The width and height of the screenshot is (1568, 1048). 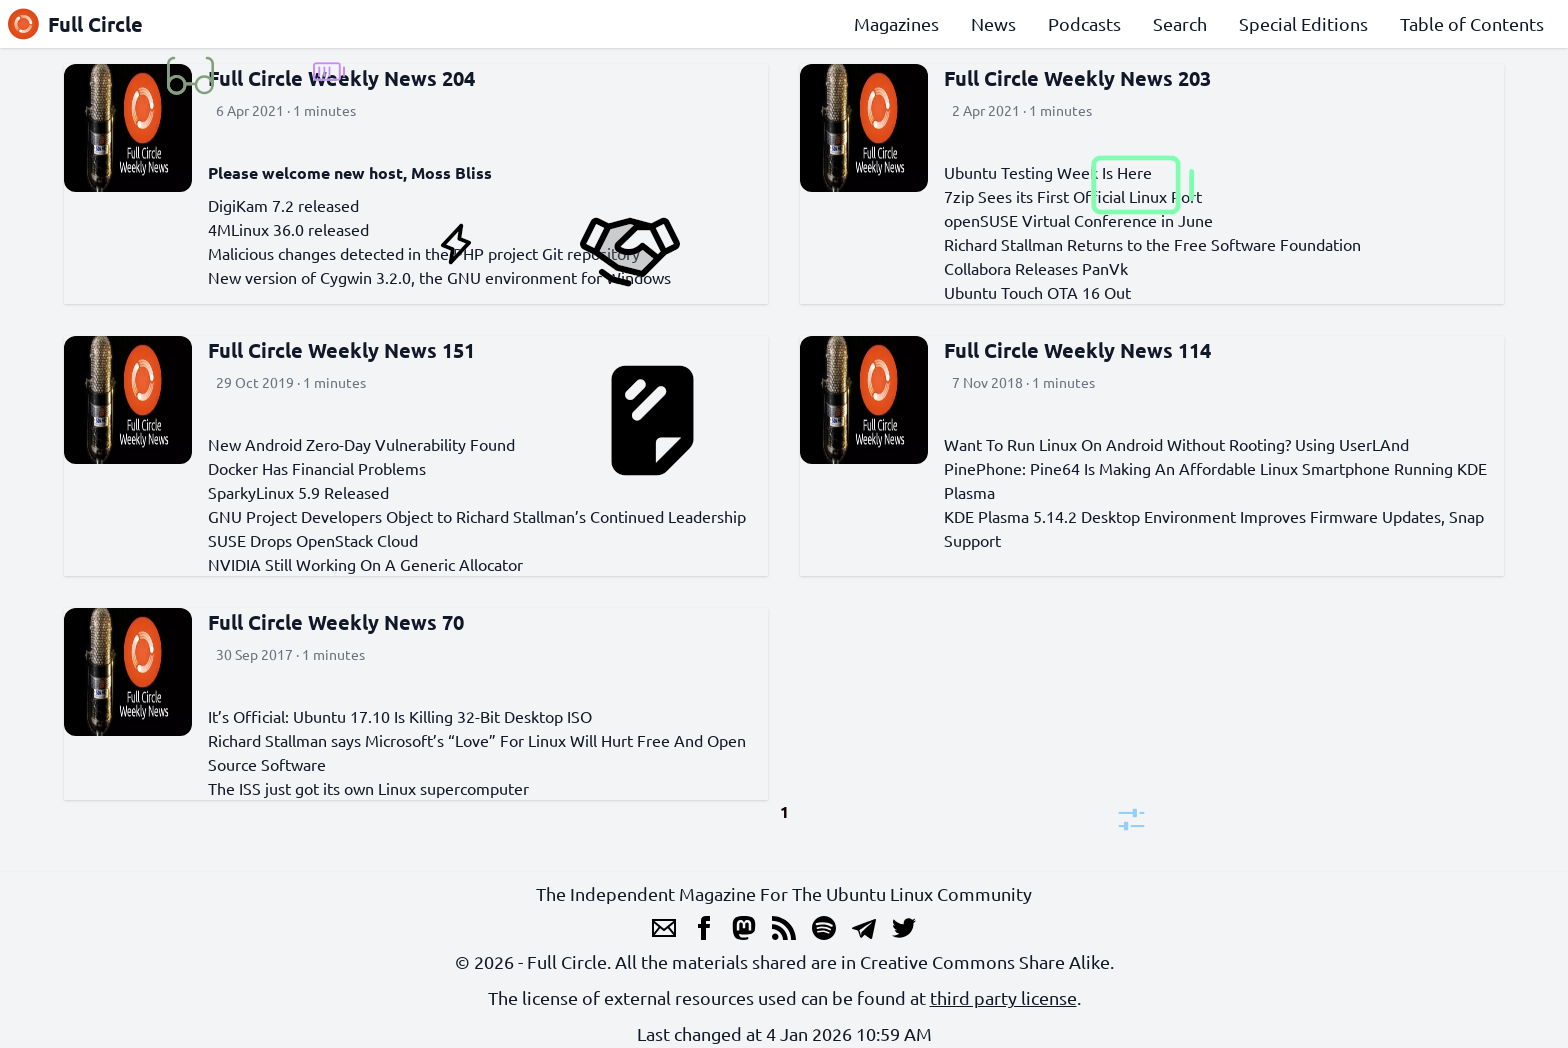 What do you see at coordinates (328, 71) in the screenshot?
I see `indicates high battery level` at bounding box center [328, 71].